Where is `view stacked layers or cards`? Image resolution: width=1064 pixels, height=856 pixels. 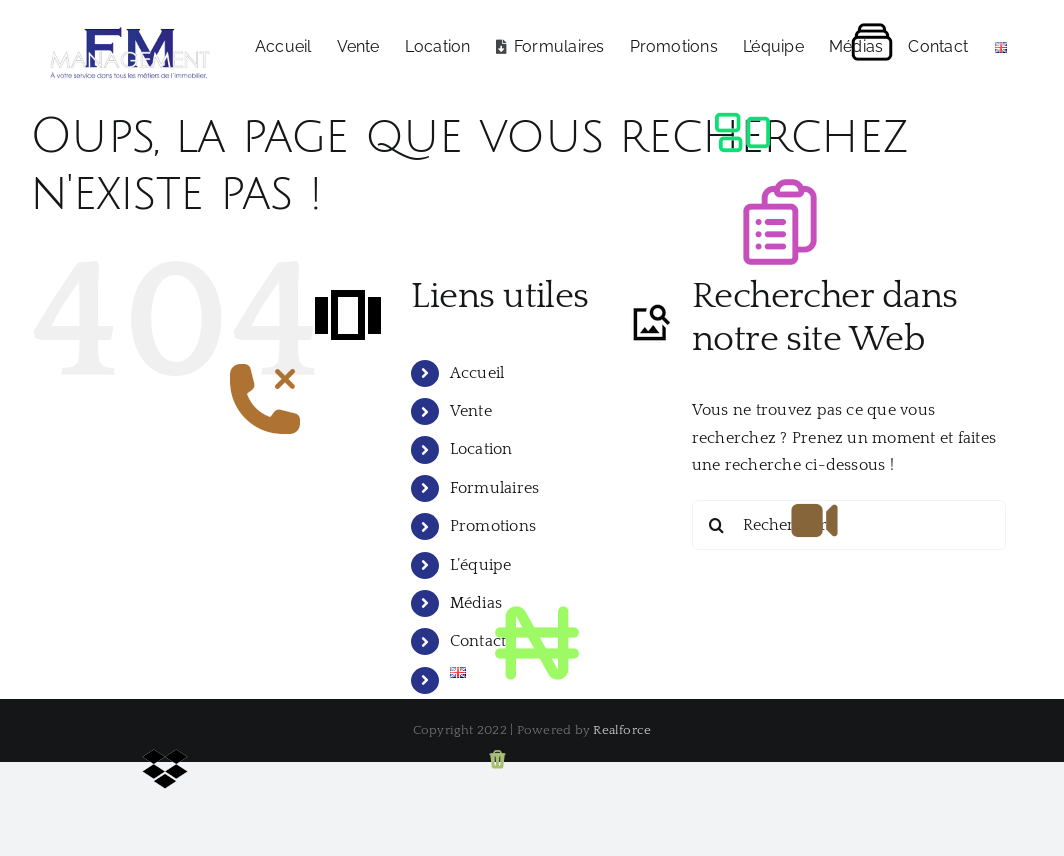
view stacked layers or cards is located at coordinates (872, 42).